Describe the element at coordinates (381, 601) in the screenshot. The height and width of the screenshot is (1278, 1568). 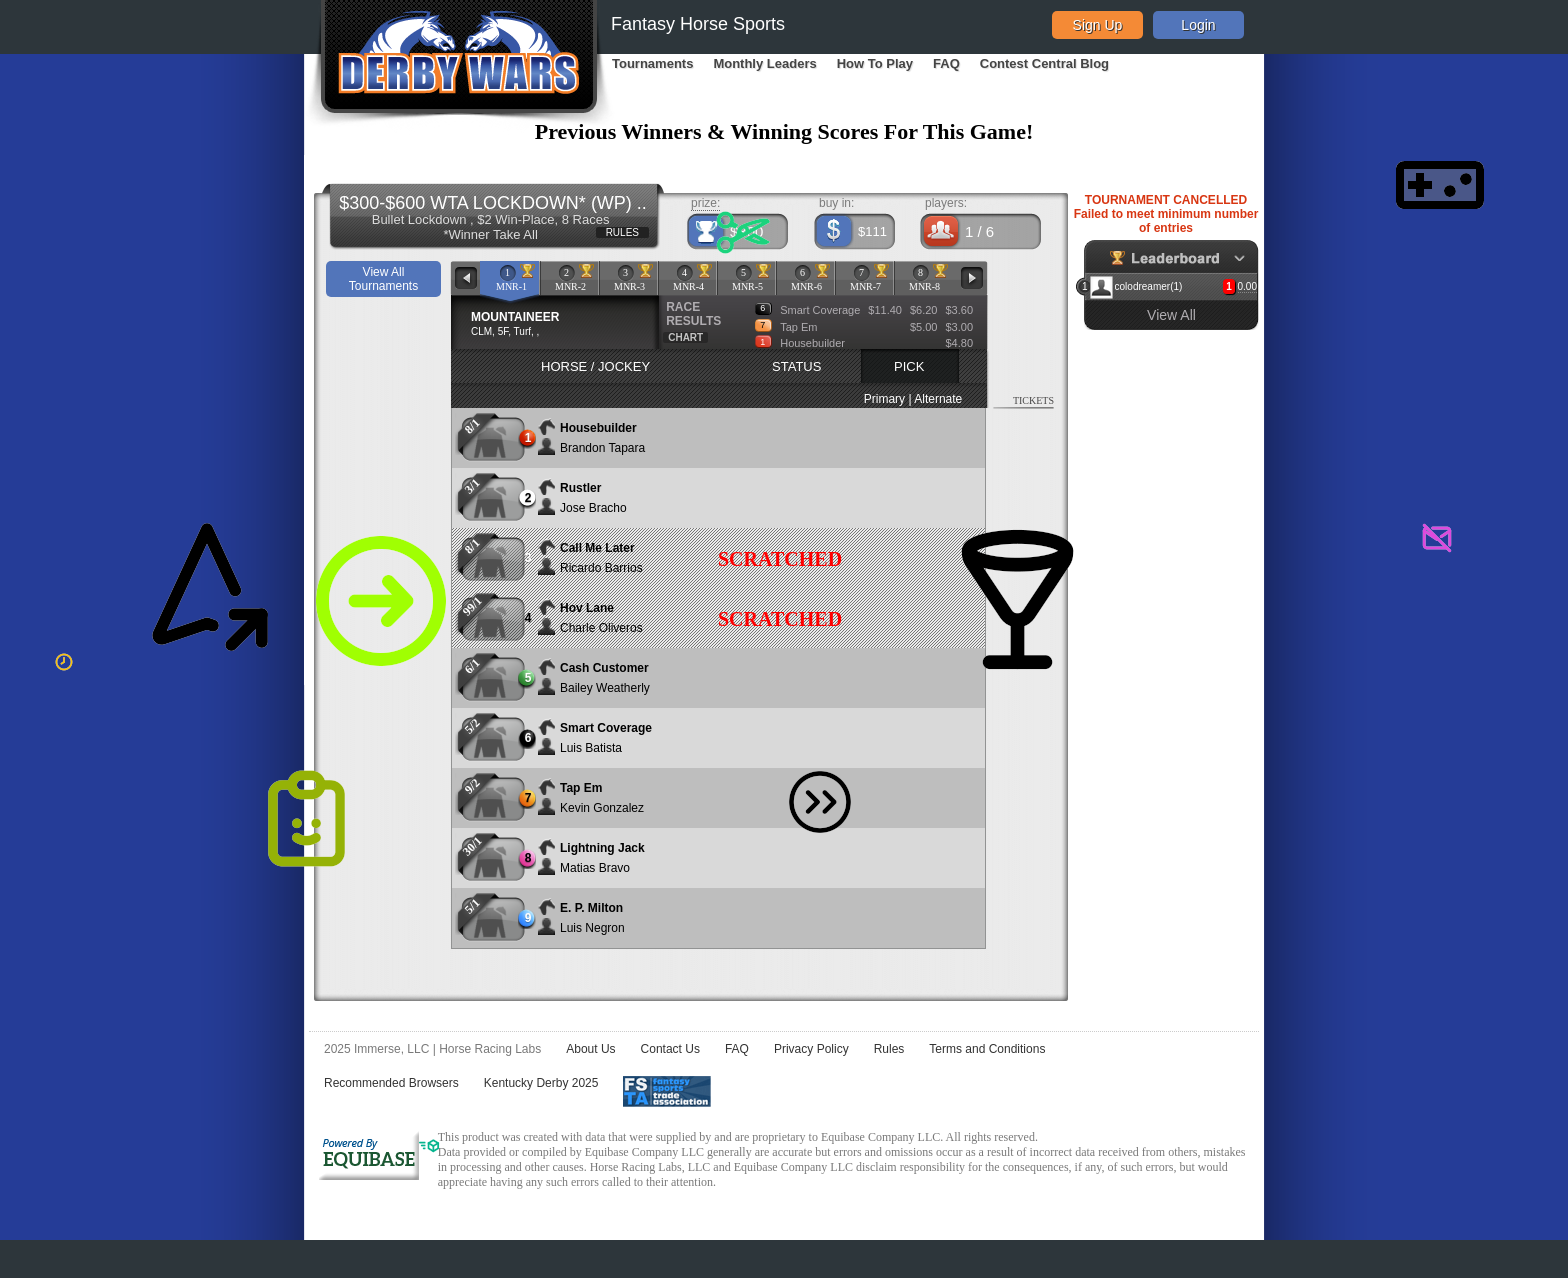
I see `proceed to the next step` at that location.